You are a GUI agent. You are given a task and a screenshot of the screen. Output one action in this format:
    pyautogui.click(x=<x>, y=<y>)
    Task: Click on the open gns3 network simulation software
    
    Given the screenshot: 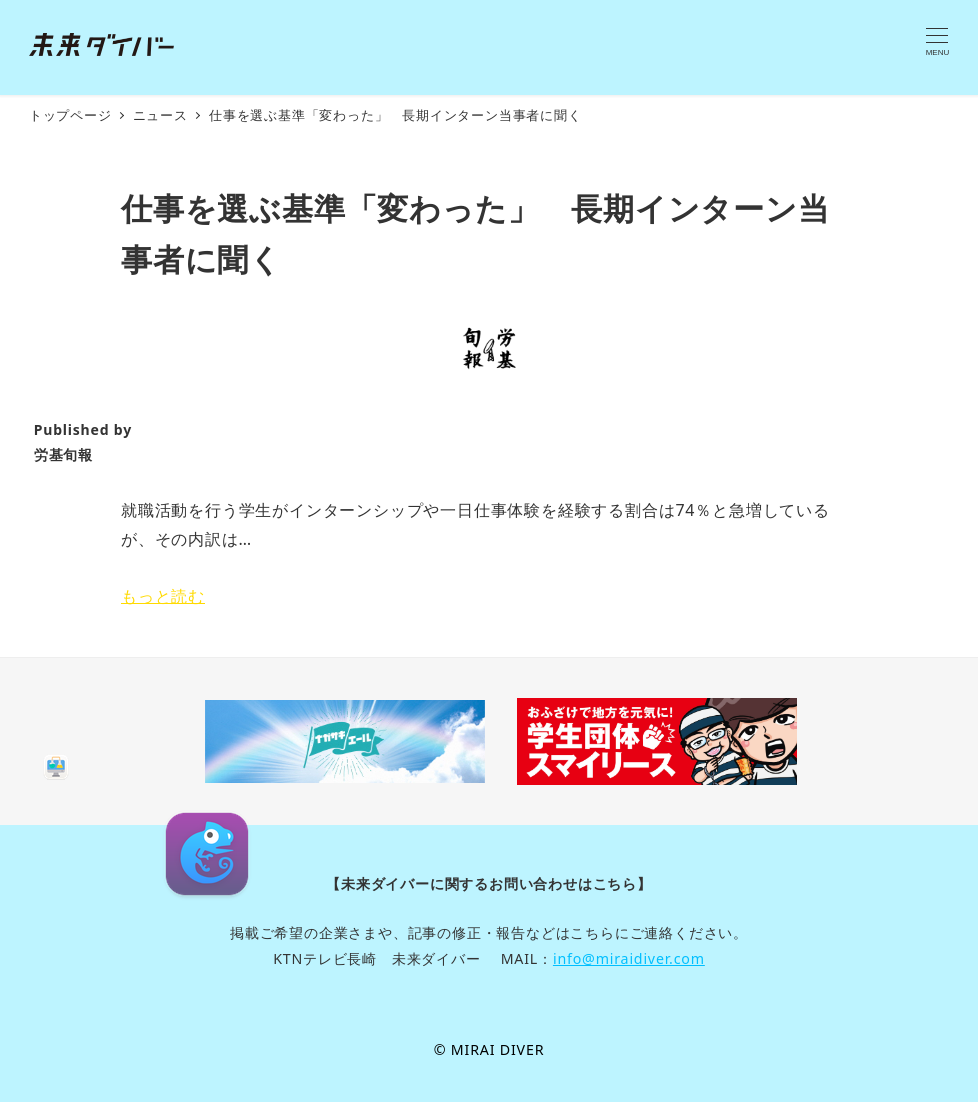 What is the action you would take?
    pyautogui.click(x=207, y=854)
    